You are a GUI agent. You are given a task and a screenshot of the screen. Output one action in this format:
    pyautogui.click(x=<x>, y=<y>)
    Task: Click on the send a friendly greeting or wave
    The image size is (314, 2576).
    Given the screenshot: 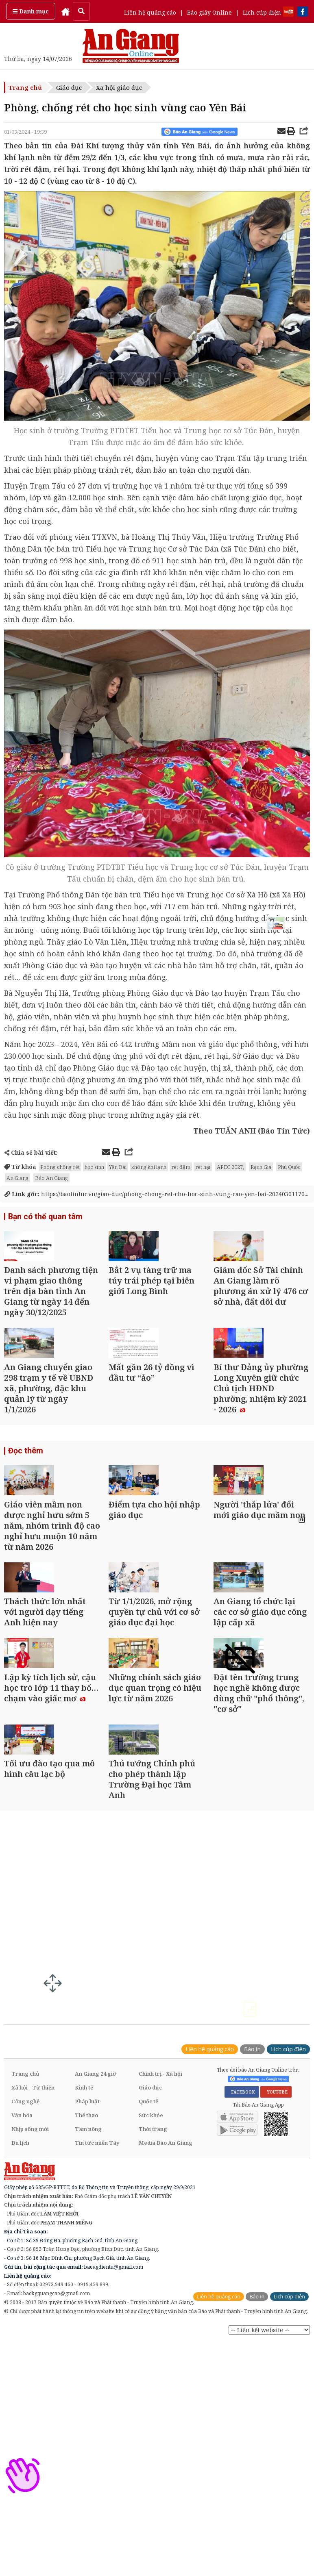 What is the action you would take?
    pyautogui.click(x=22, y=2475)
    